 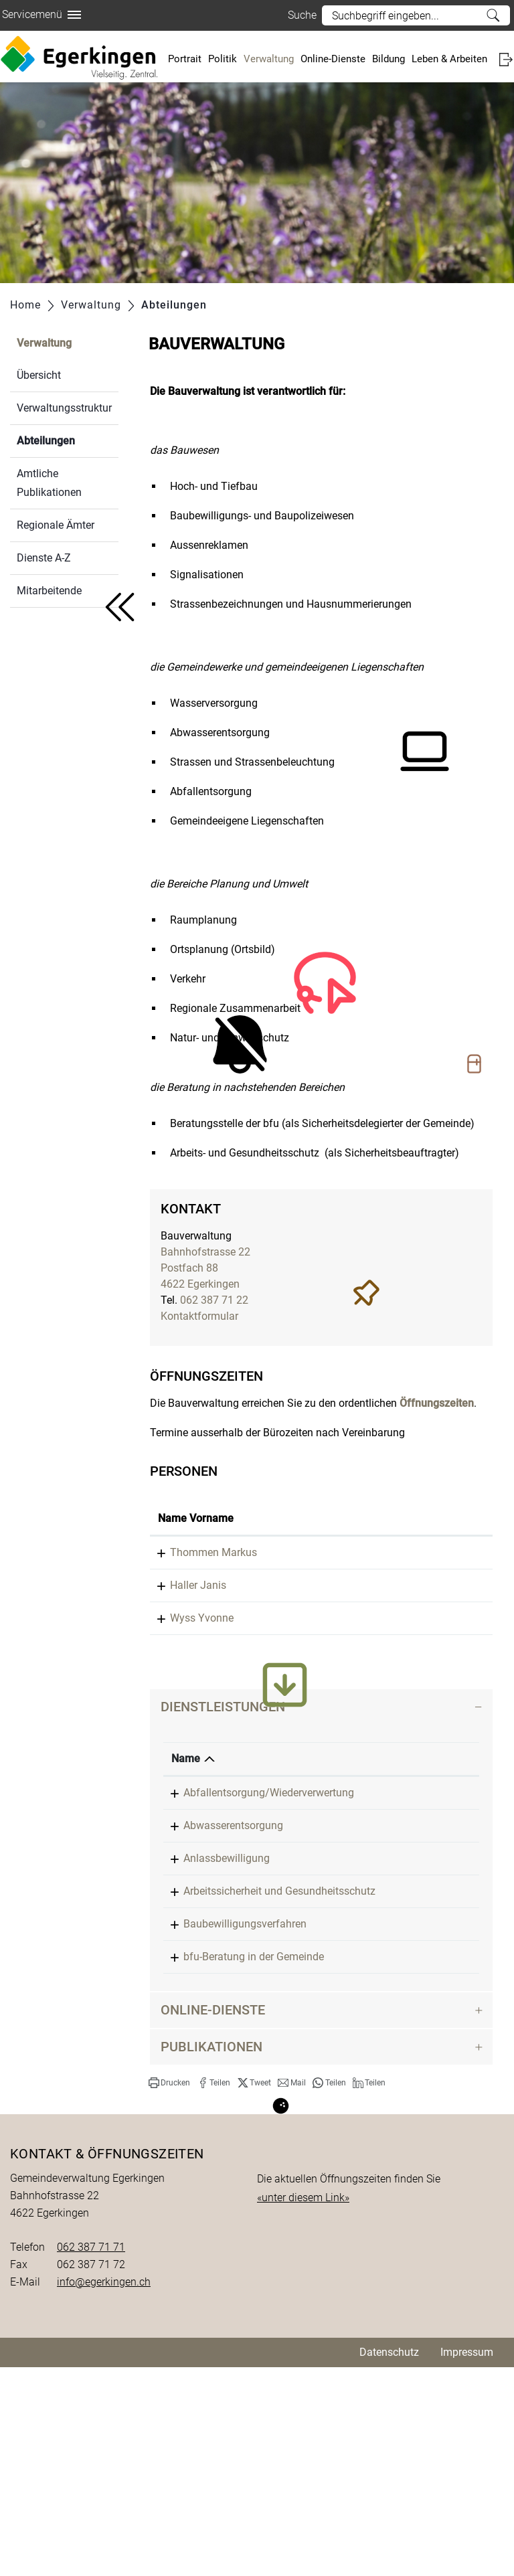 I want to click on access kitchen appliance controls, so click(x=474, y=1063).